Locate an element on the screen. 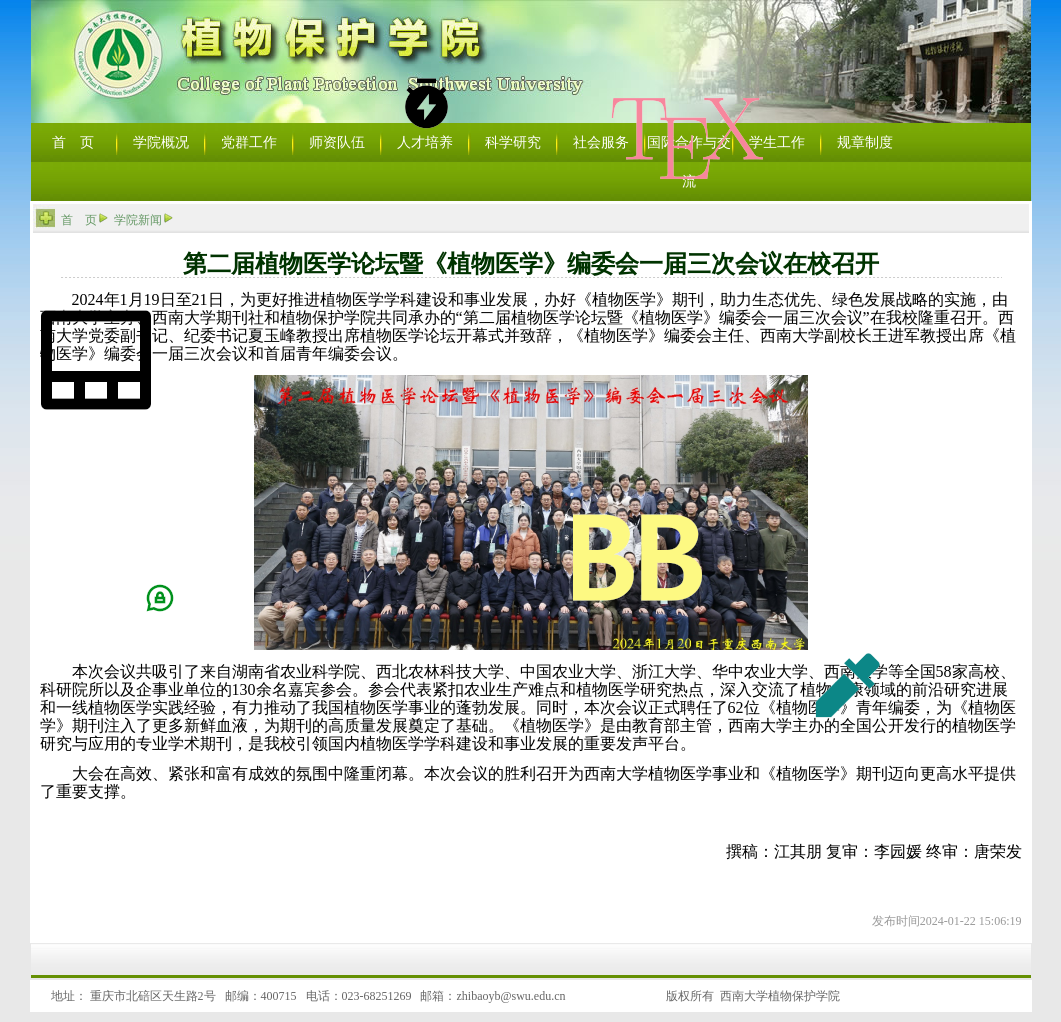 This screenshot has height=1022, width=1061. open the BookBub app is located at coordinates (637, 557).